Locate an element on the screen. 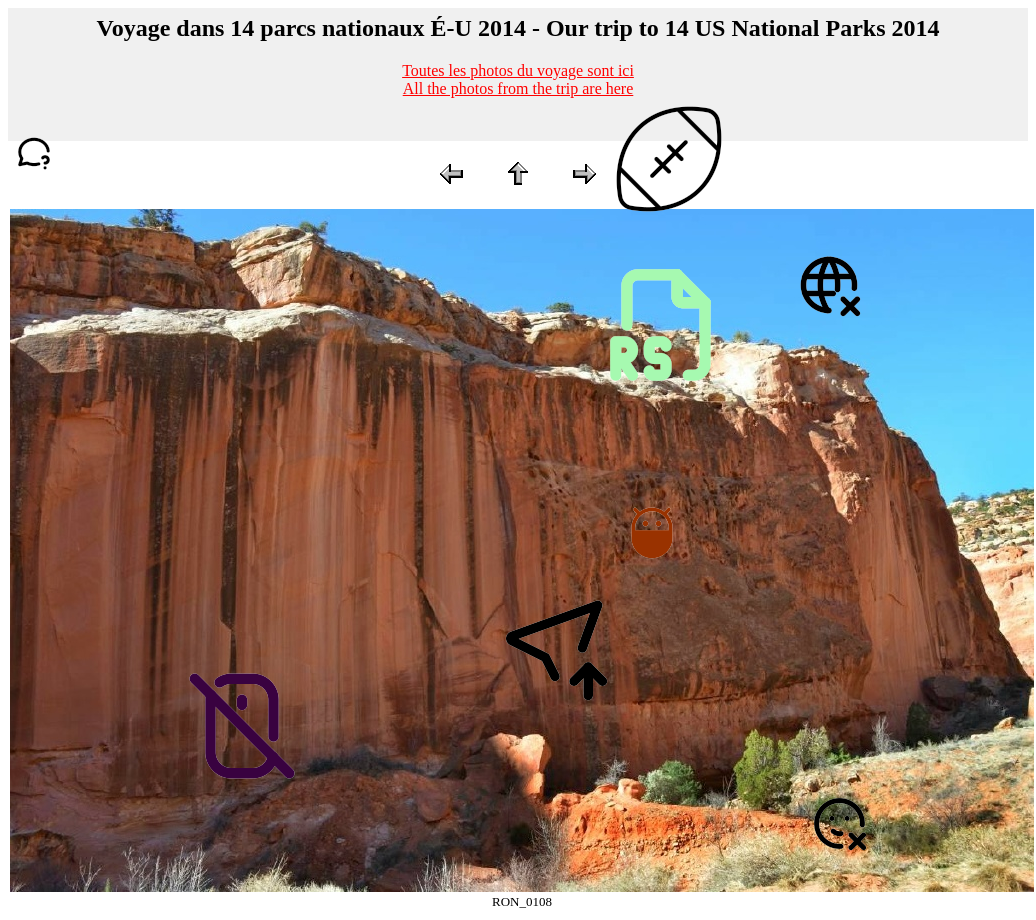 The height and width of the screenshot is (920, 1036). mouse input disabled or disconnected is located at coordinates (242, 726).